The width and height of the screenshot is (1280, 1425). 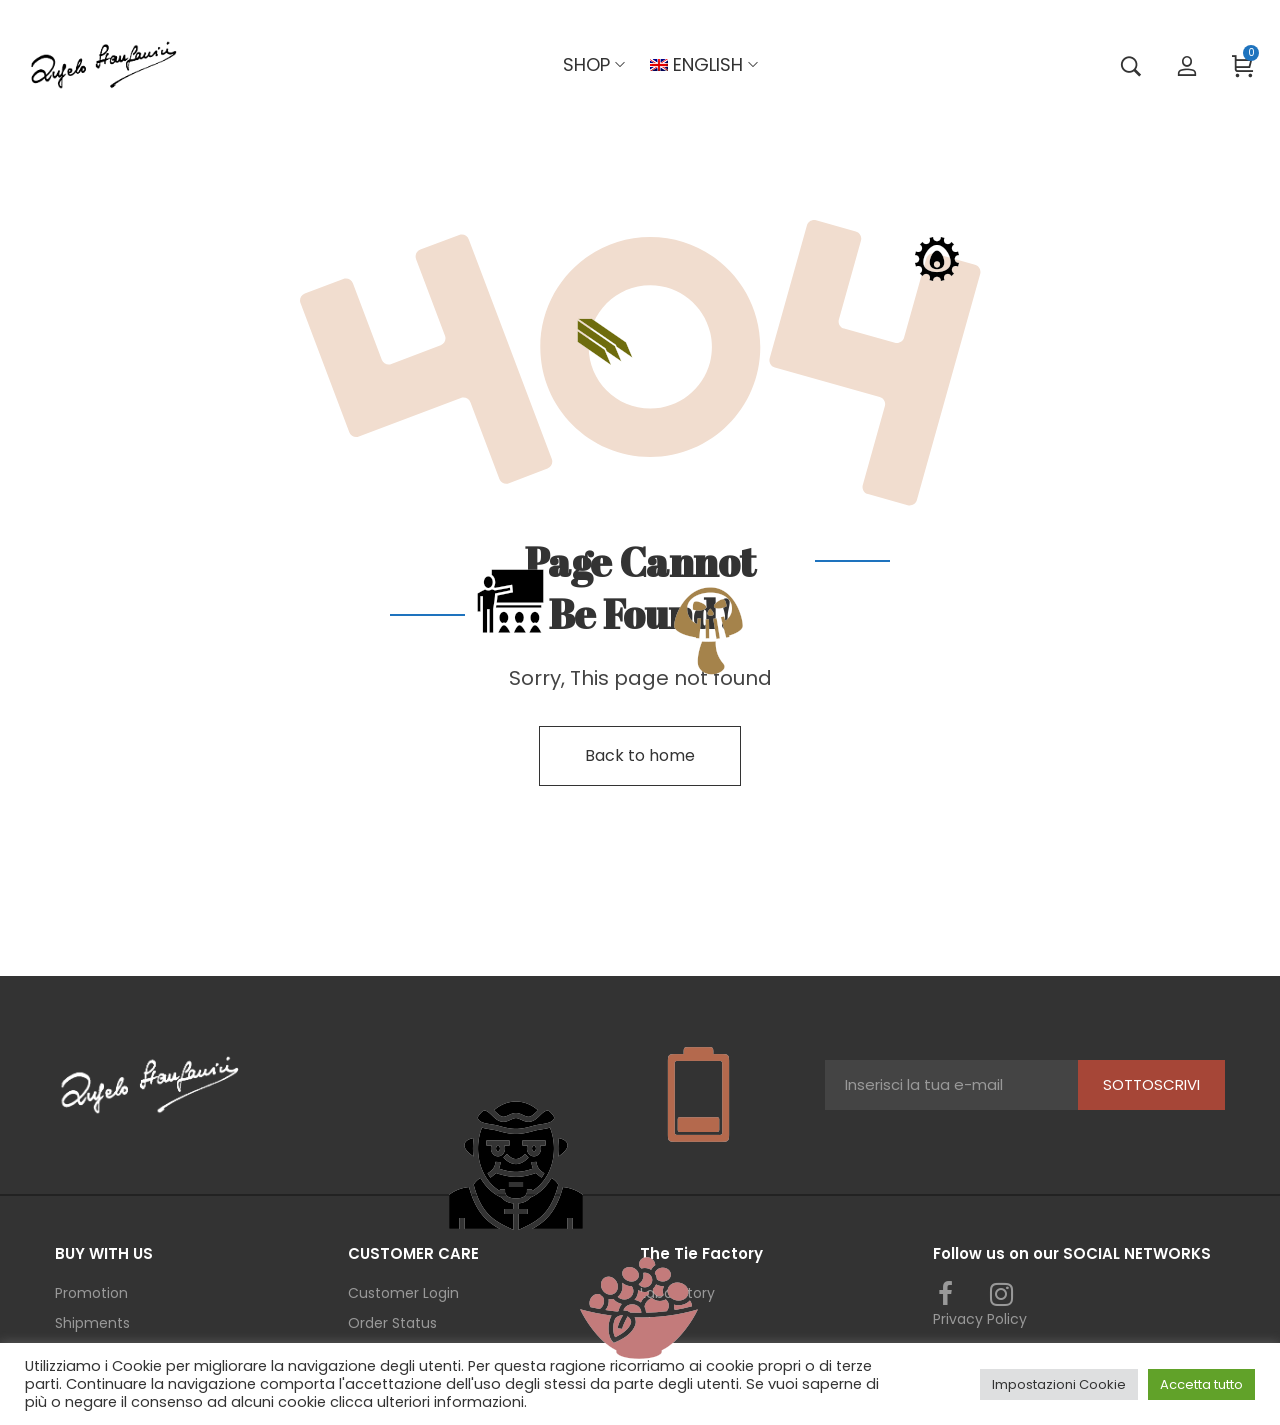 What do you see at coordinates (937, 259) in the screenshot?
I see `settings for oil or fluid-related features` at bounding box center [937, 259].